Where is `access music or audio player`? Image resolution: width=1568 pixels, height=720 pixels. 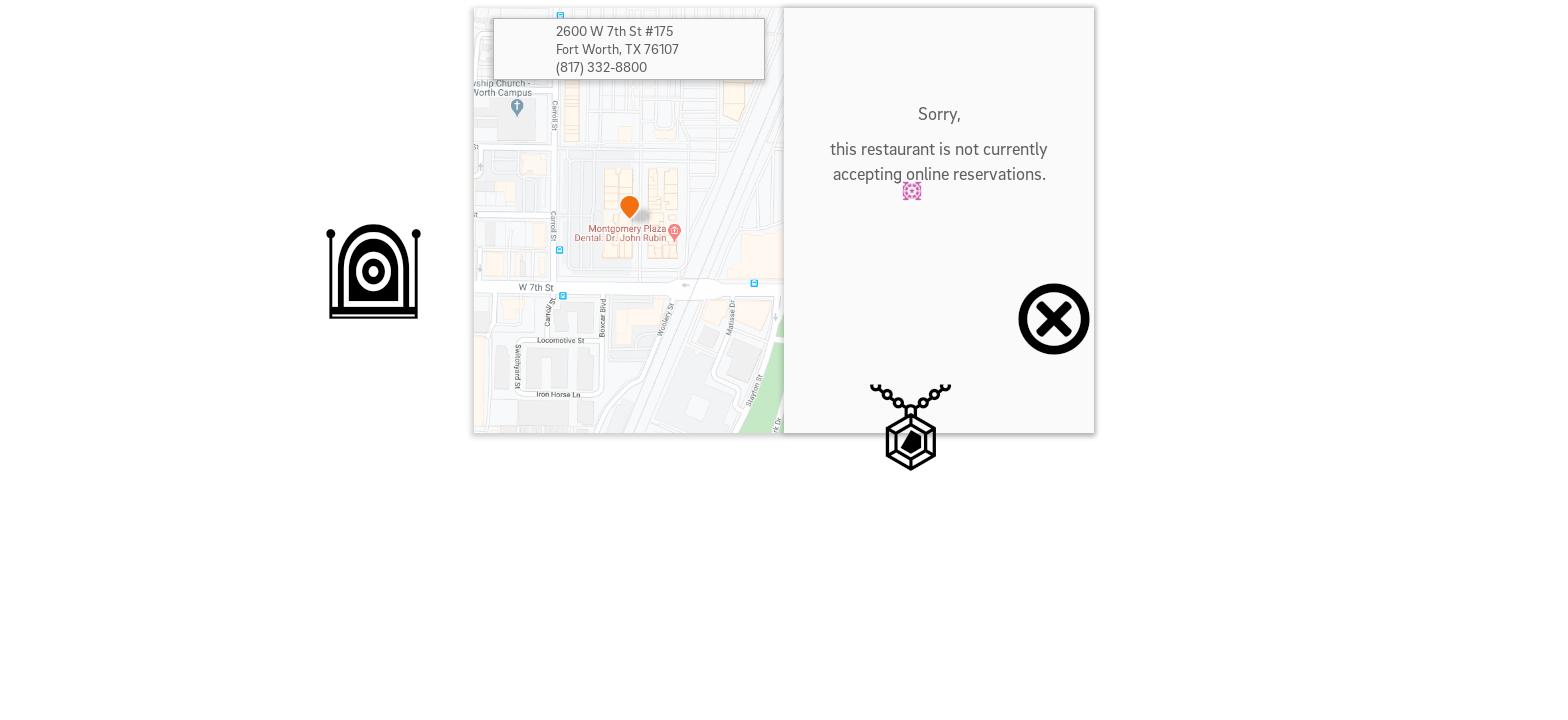
access music or audio player is located at coordinates (373, 271).